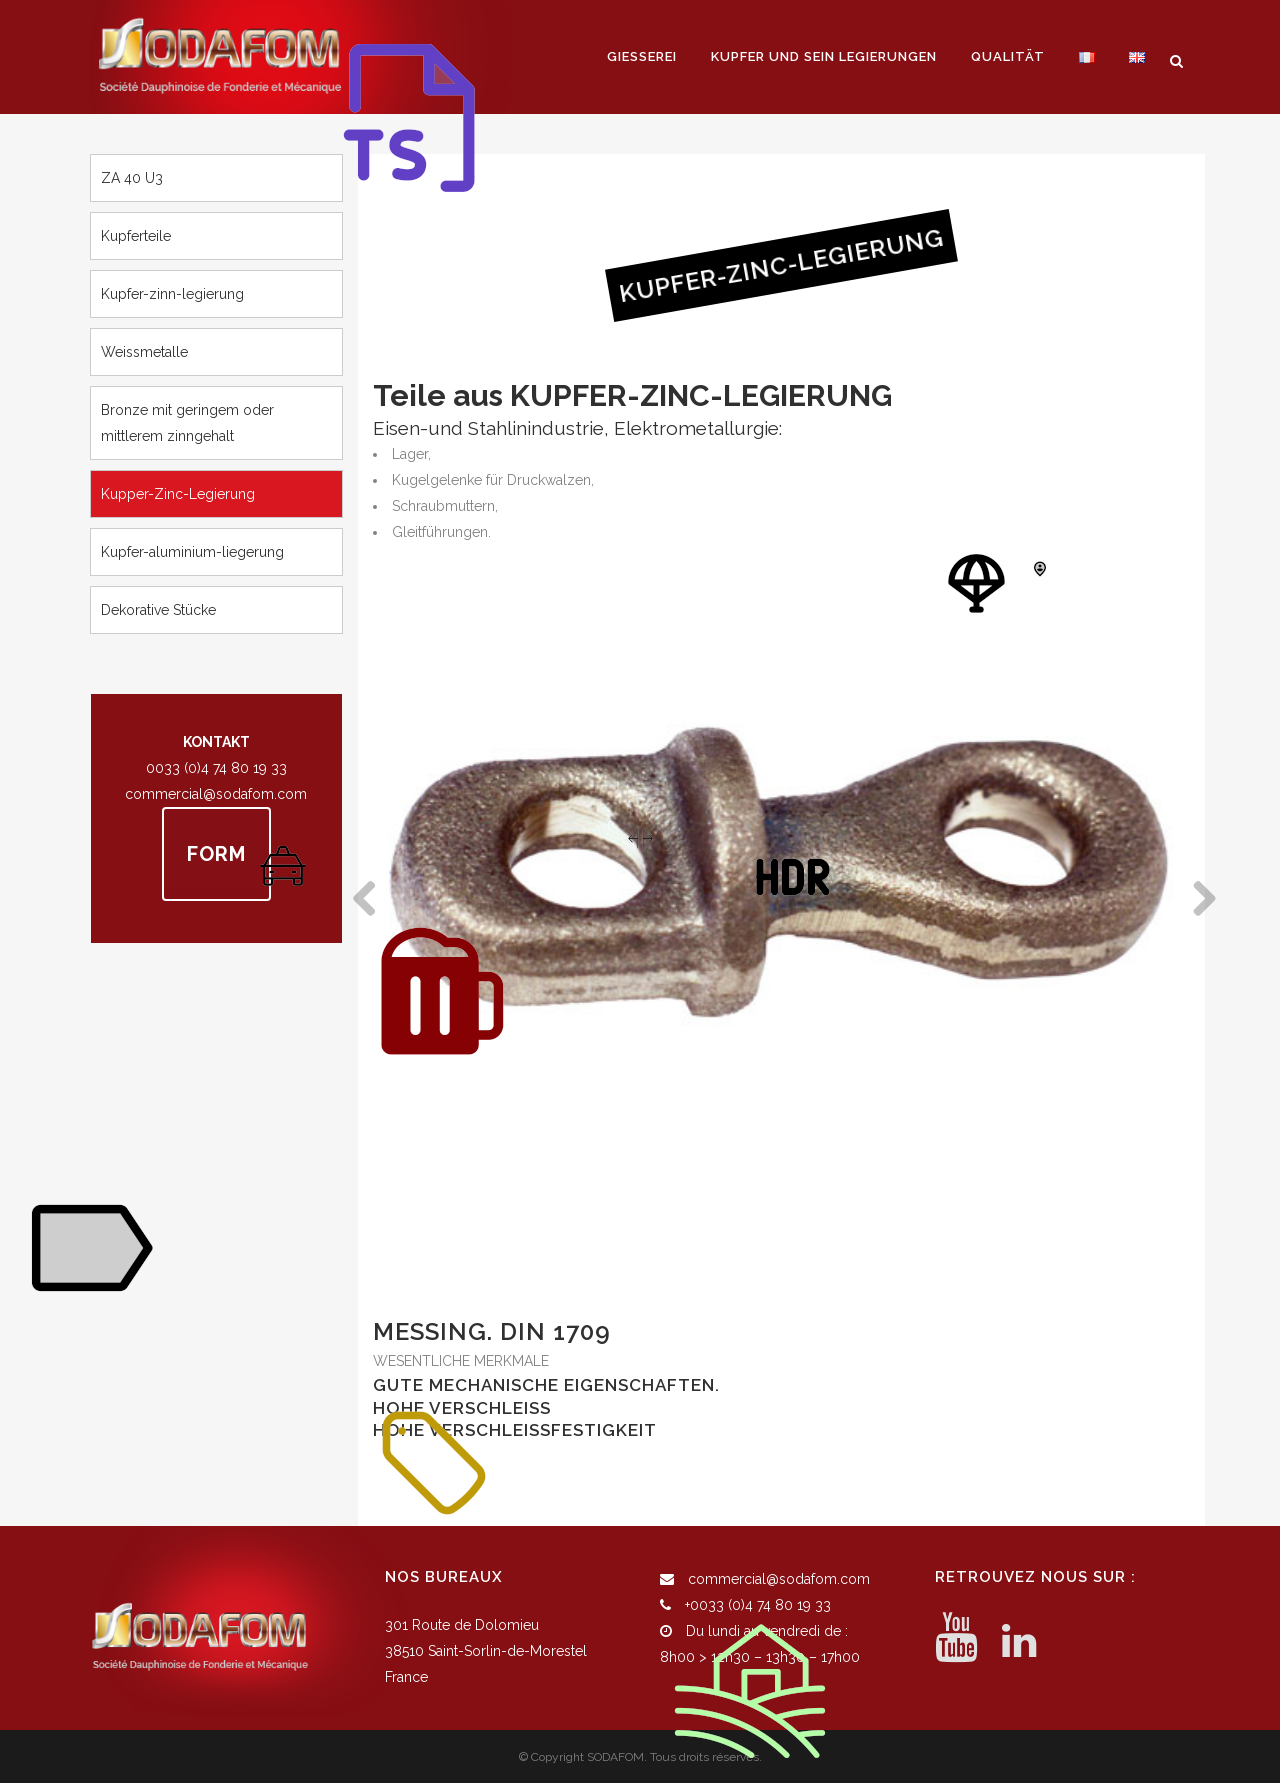 This screenshot has height=1783, width=1280. What do you see at coordinates (433, 1462) in the screenshot?
I see `add or view tags for an item` at bounding box center [433, 1462].